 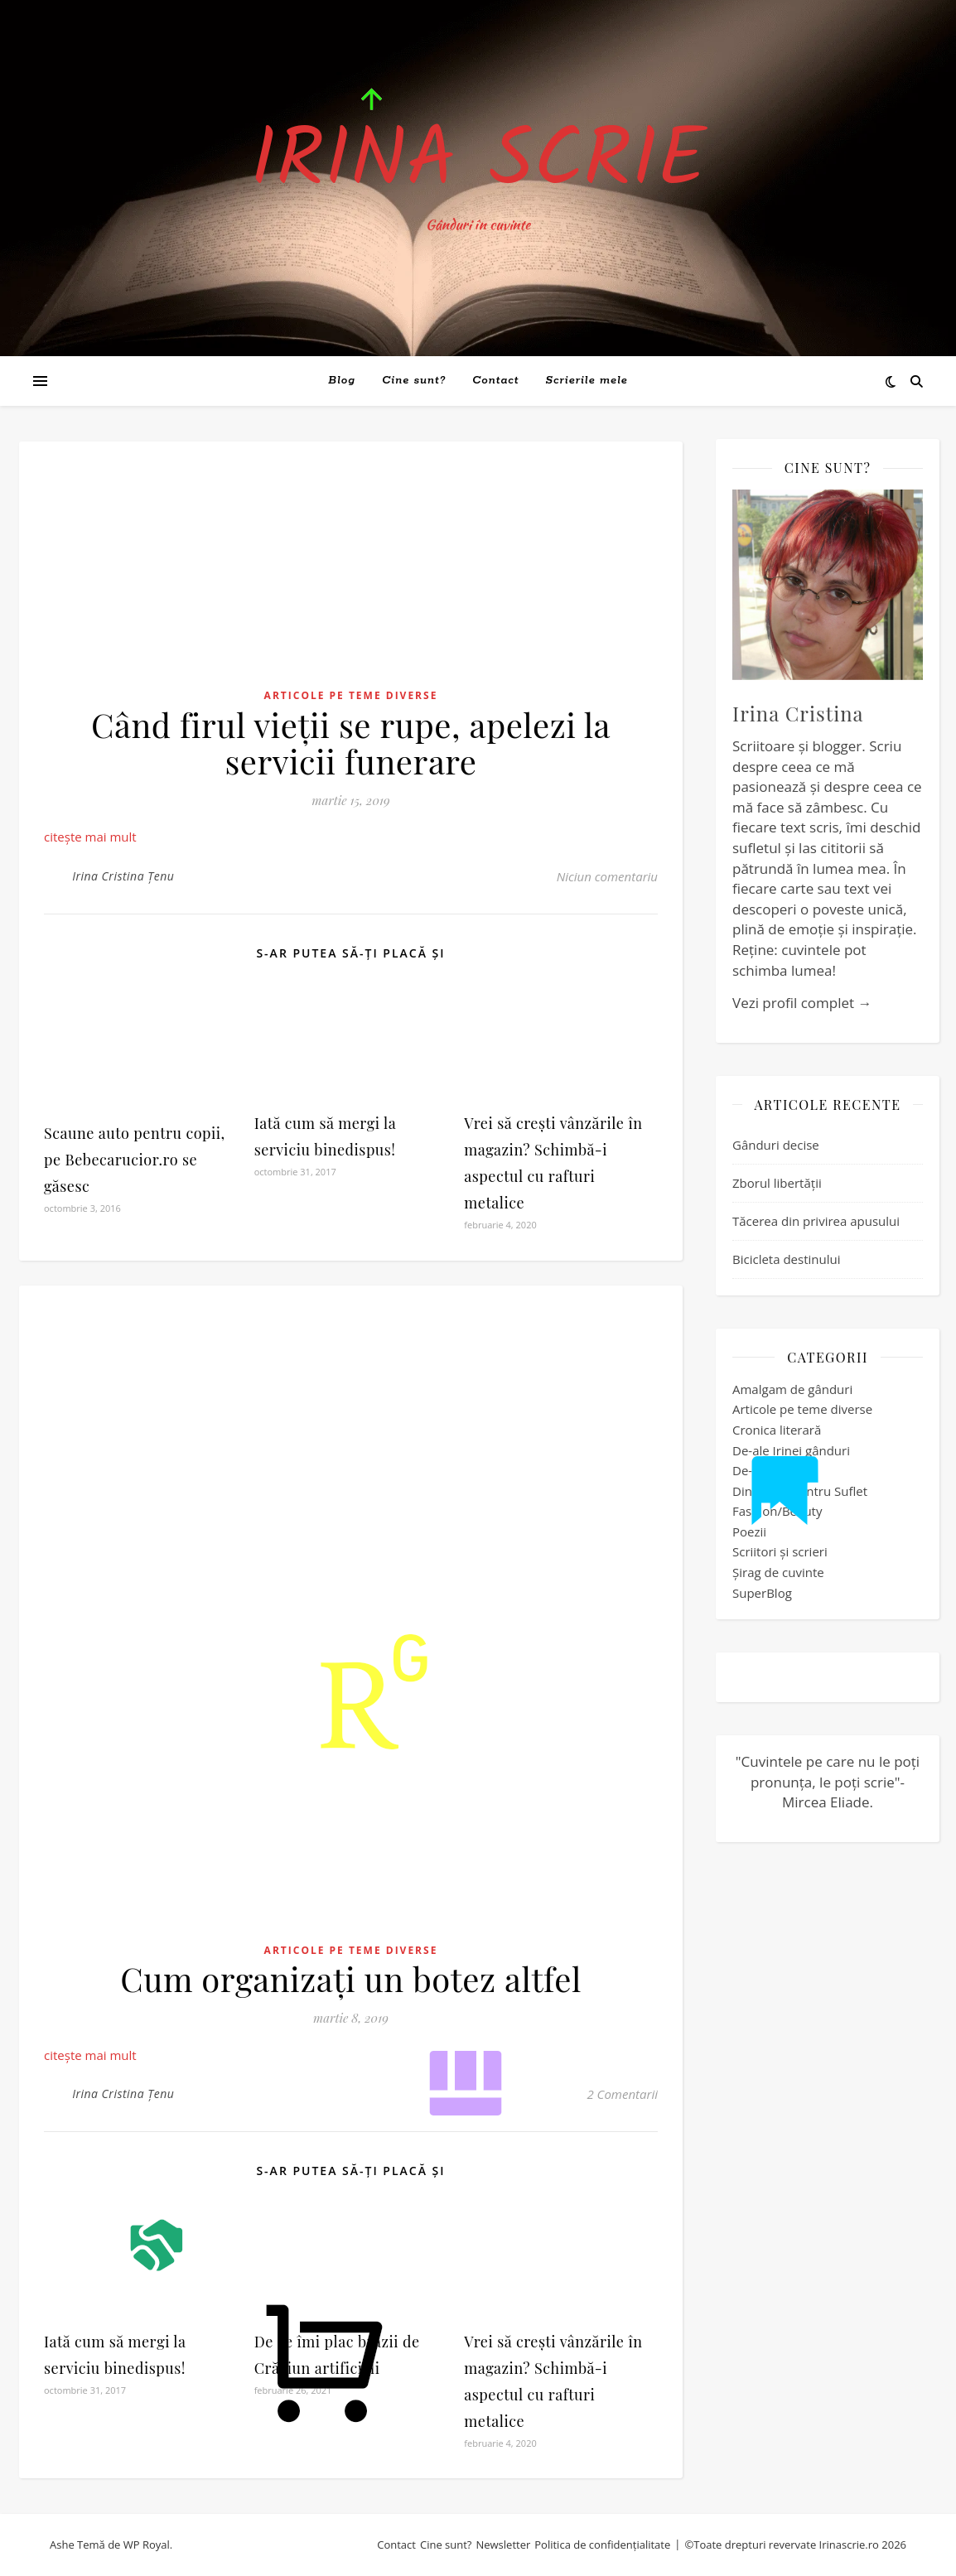 I want to click on indicates a partnership or collaboration, so click(x=157, y=2244).